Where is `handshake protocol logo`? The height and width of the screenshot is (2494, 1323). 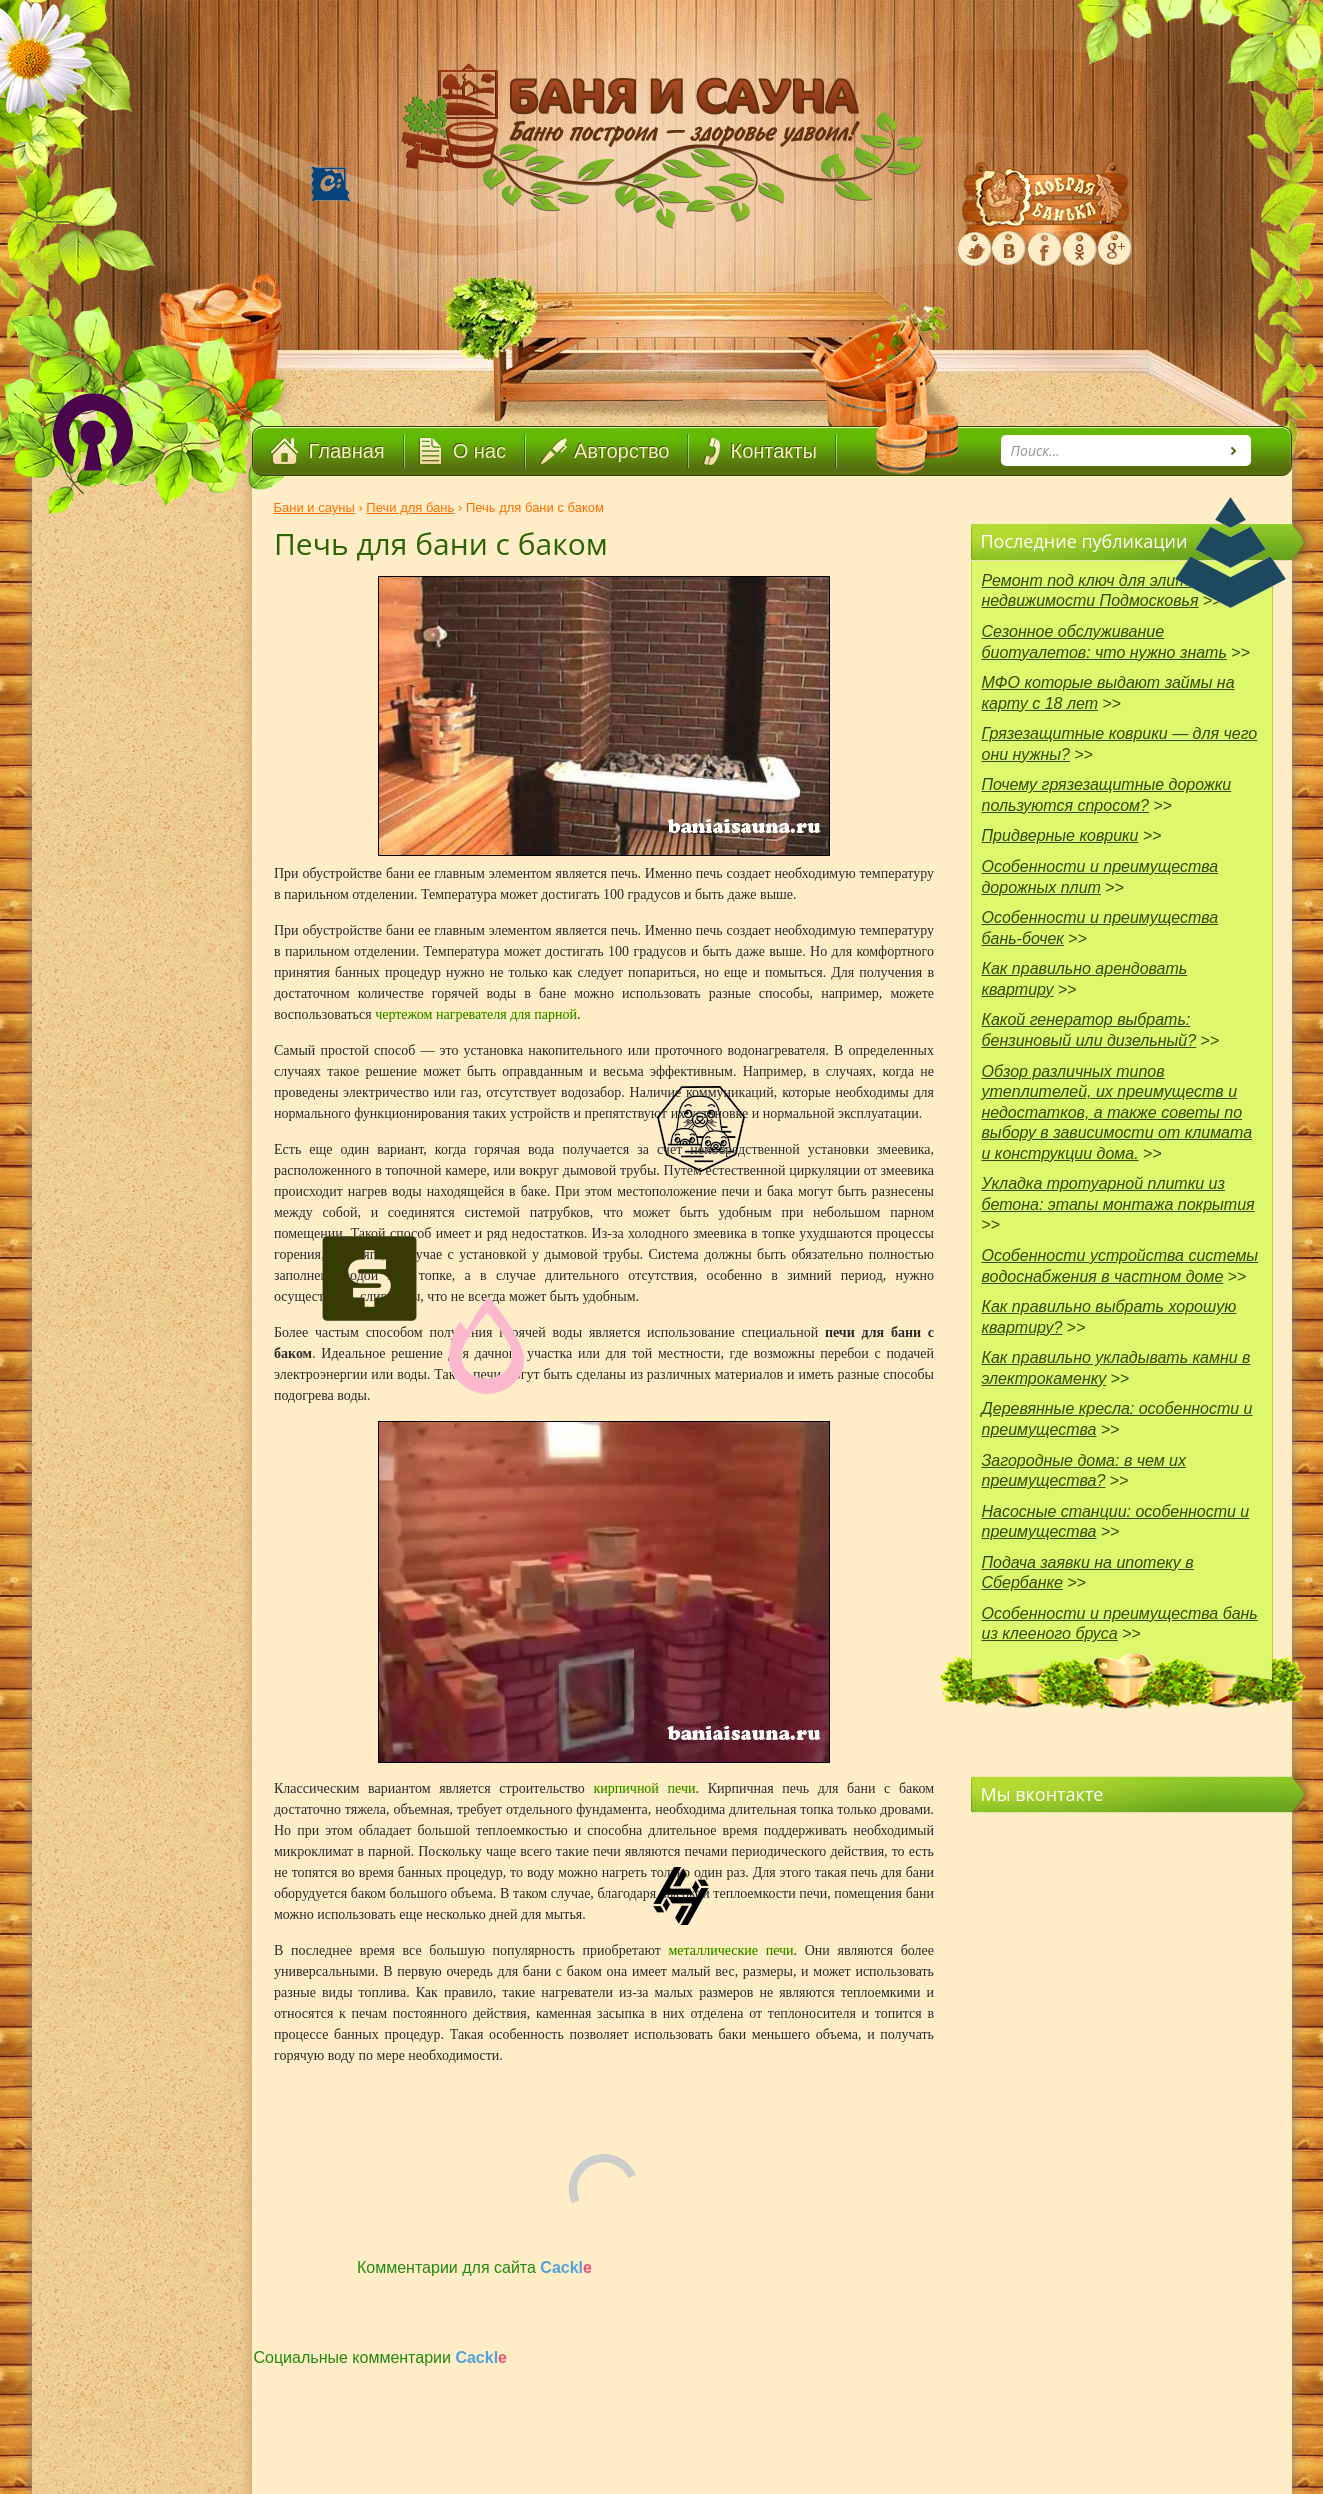
handshake protocol logo is located at coordinates (681, 1896).